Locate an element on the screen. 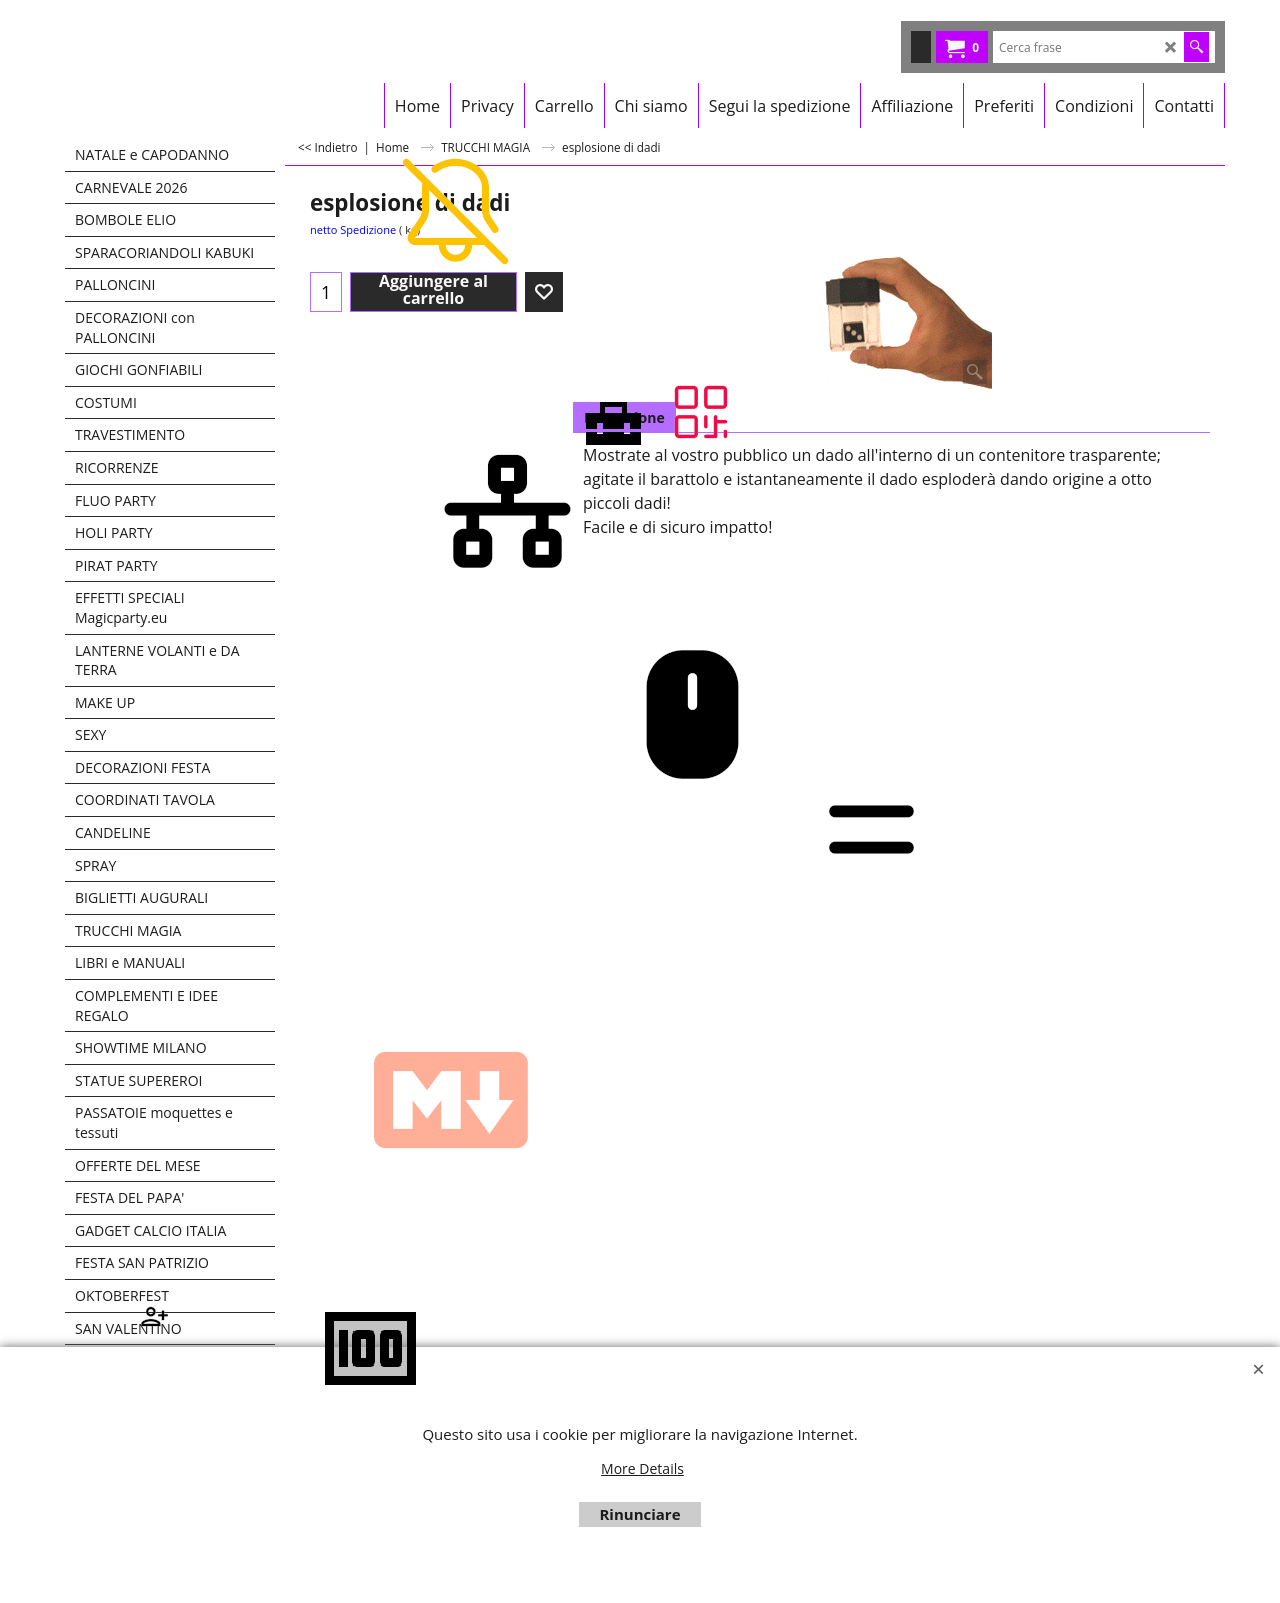  scan a qr code is located at coordinates (701, 412).